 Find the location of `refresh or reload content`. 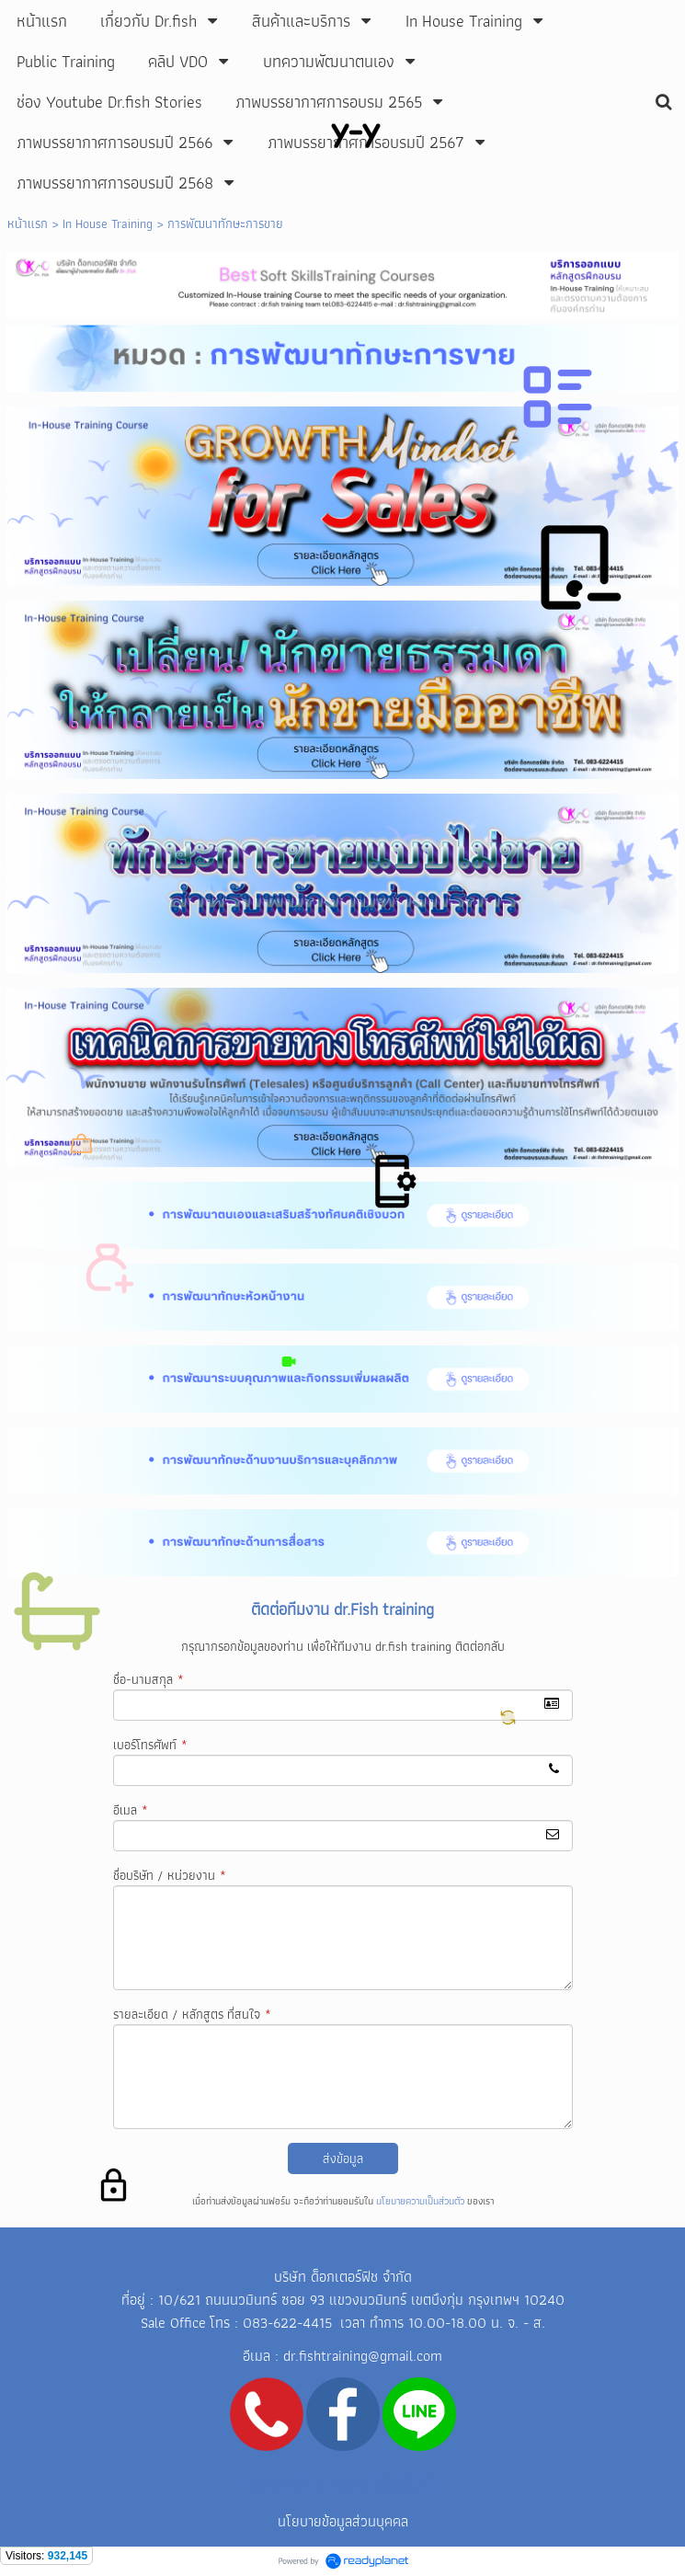

refresh or reload content is located at coordinates (508, 1717).